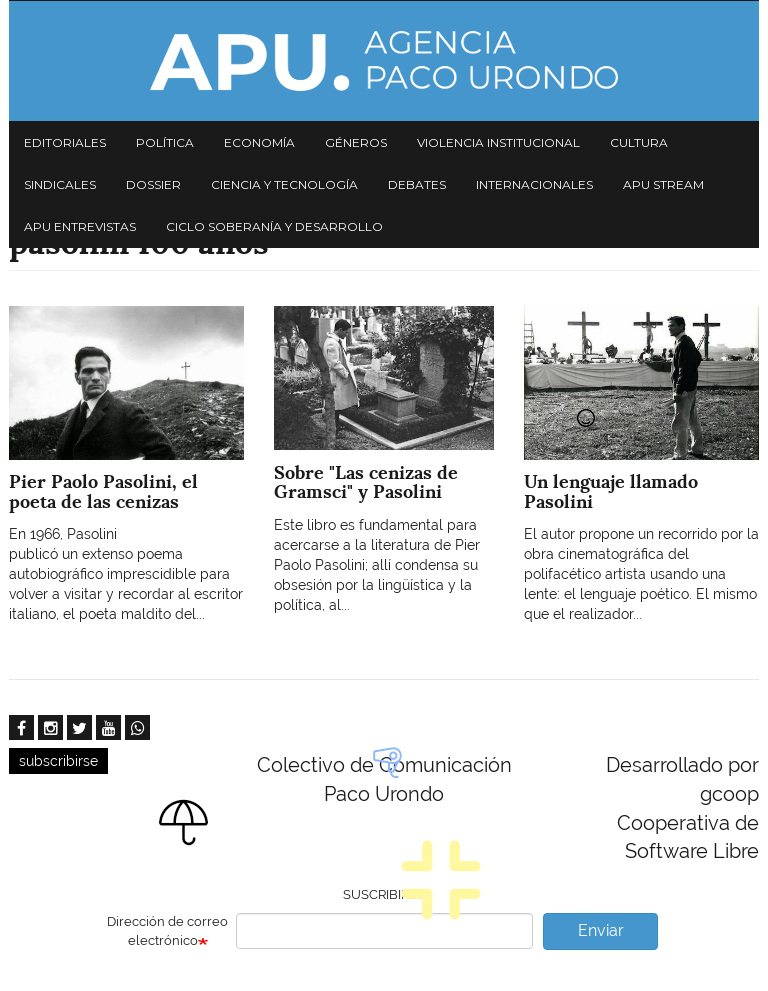 The image size is (768, 991). I want to click on view weather protection or rain forecast, so click(183, 822).